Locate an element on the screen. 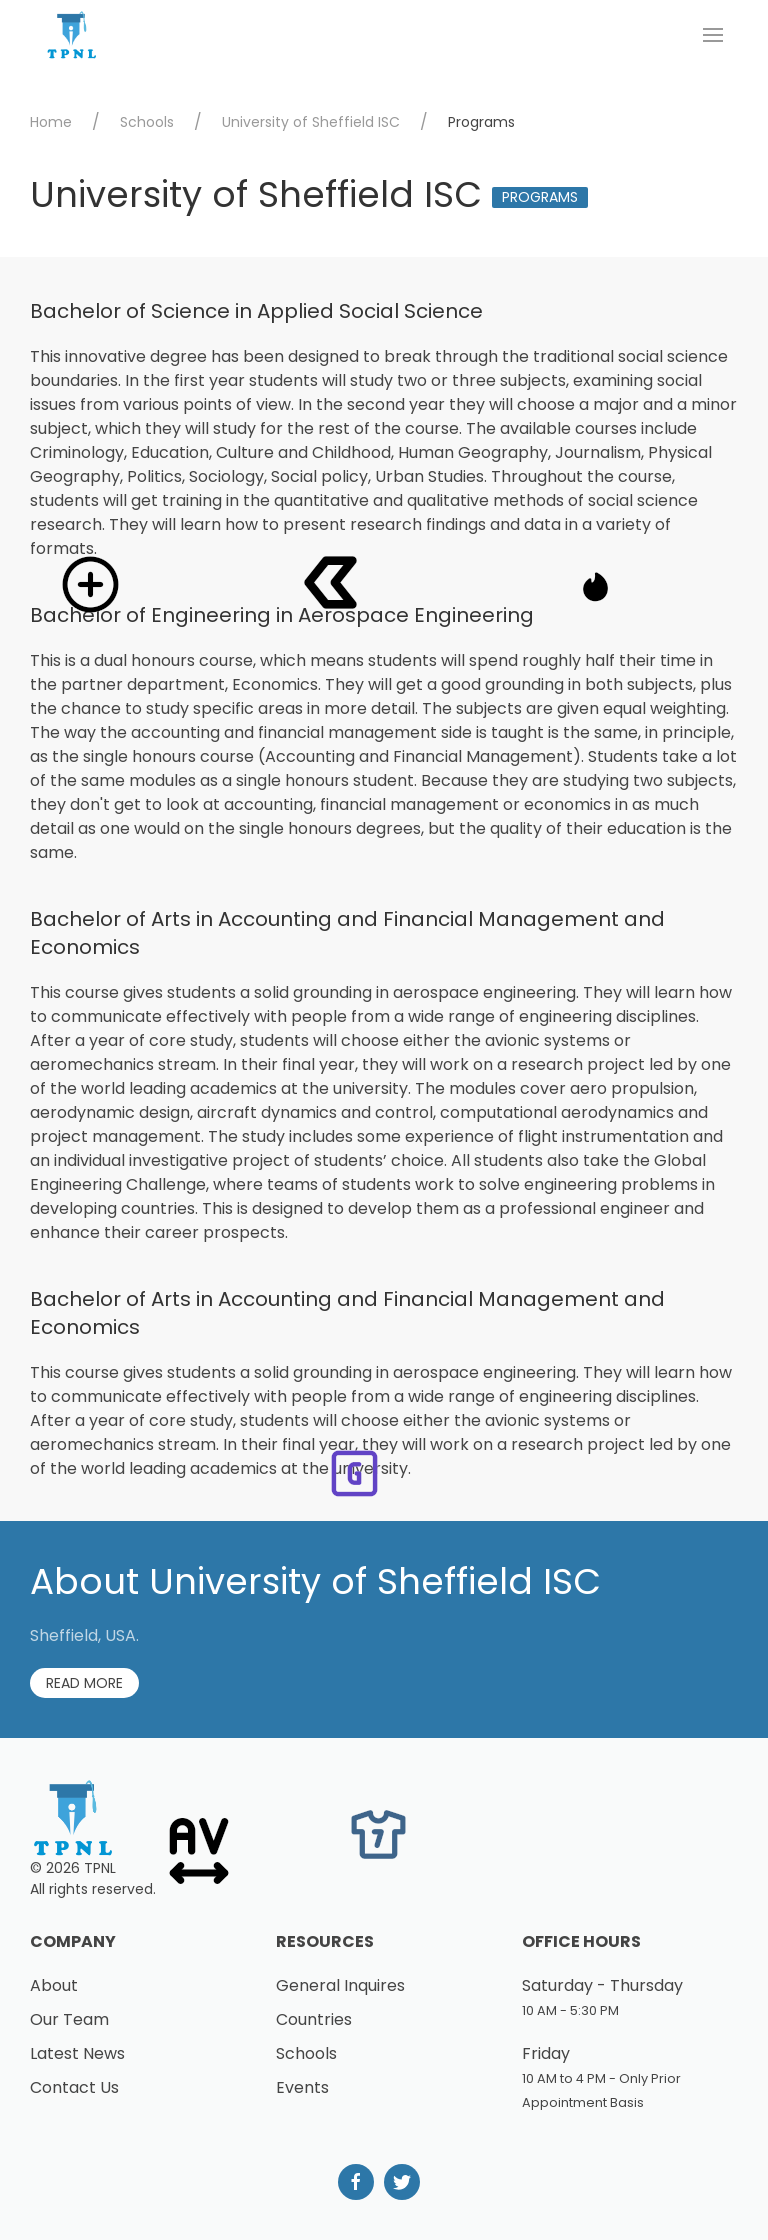 The width and height of the screenshot is (768, 2240). adjust letter spacing in text is located at coordinates (199, 1851).